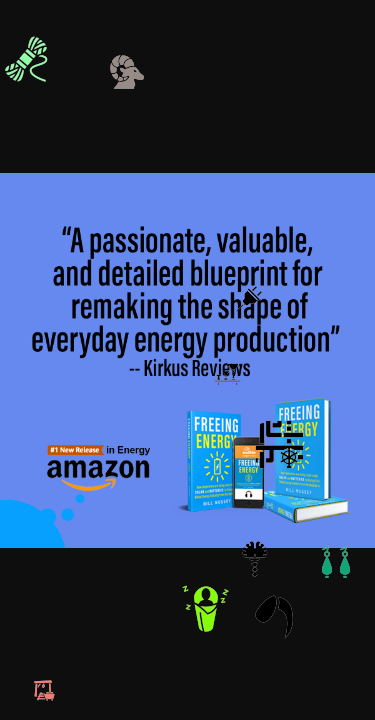 This screenshot has height=720, width=375. I want to click on access plumbing or pipe-based puzzle game, so click(279, 444).